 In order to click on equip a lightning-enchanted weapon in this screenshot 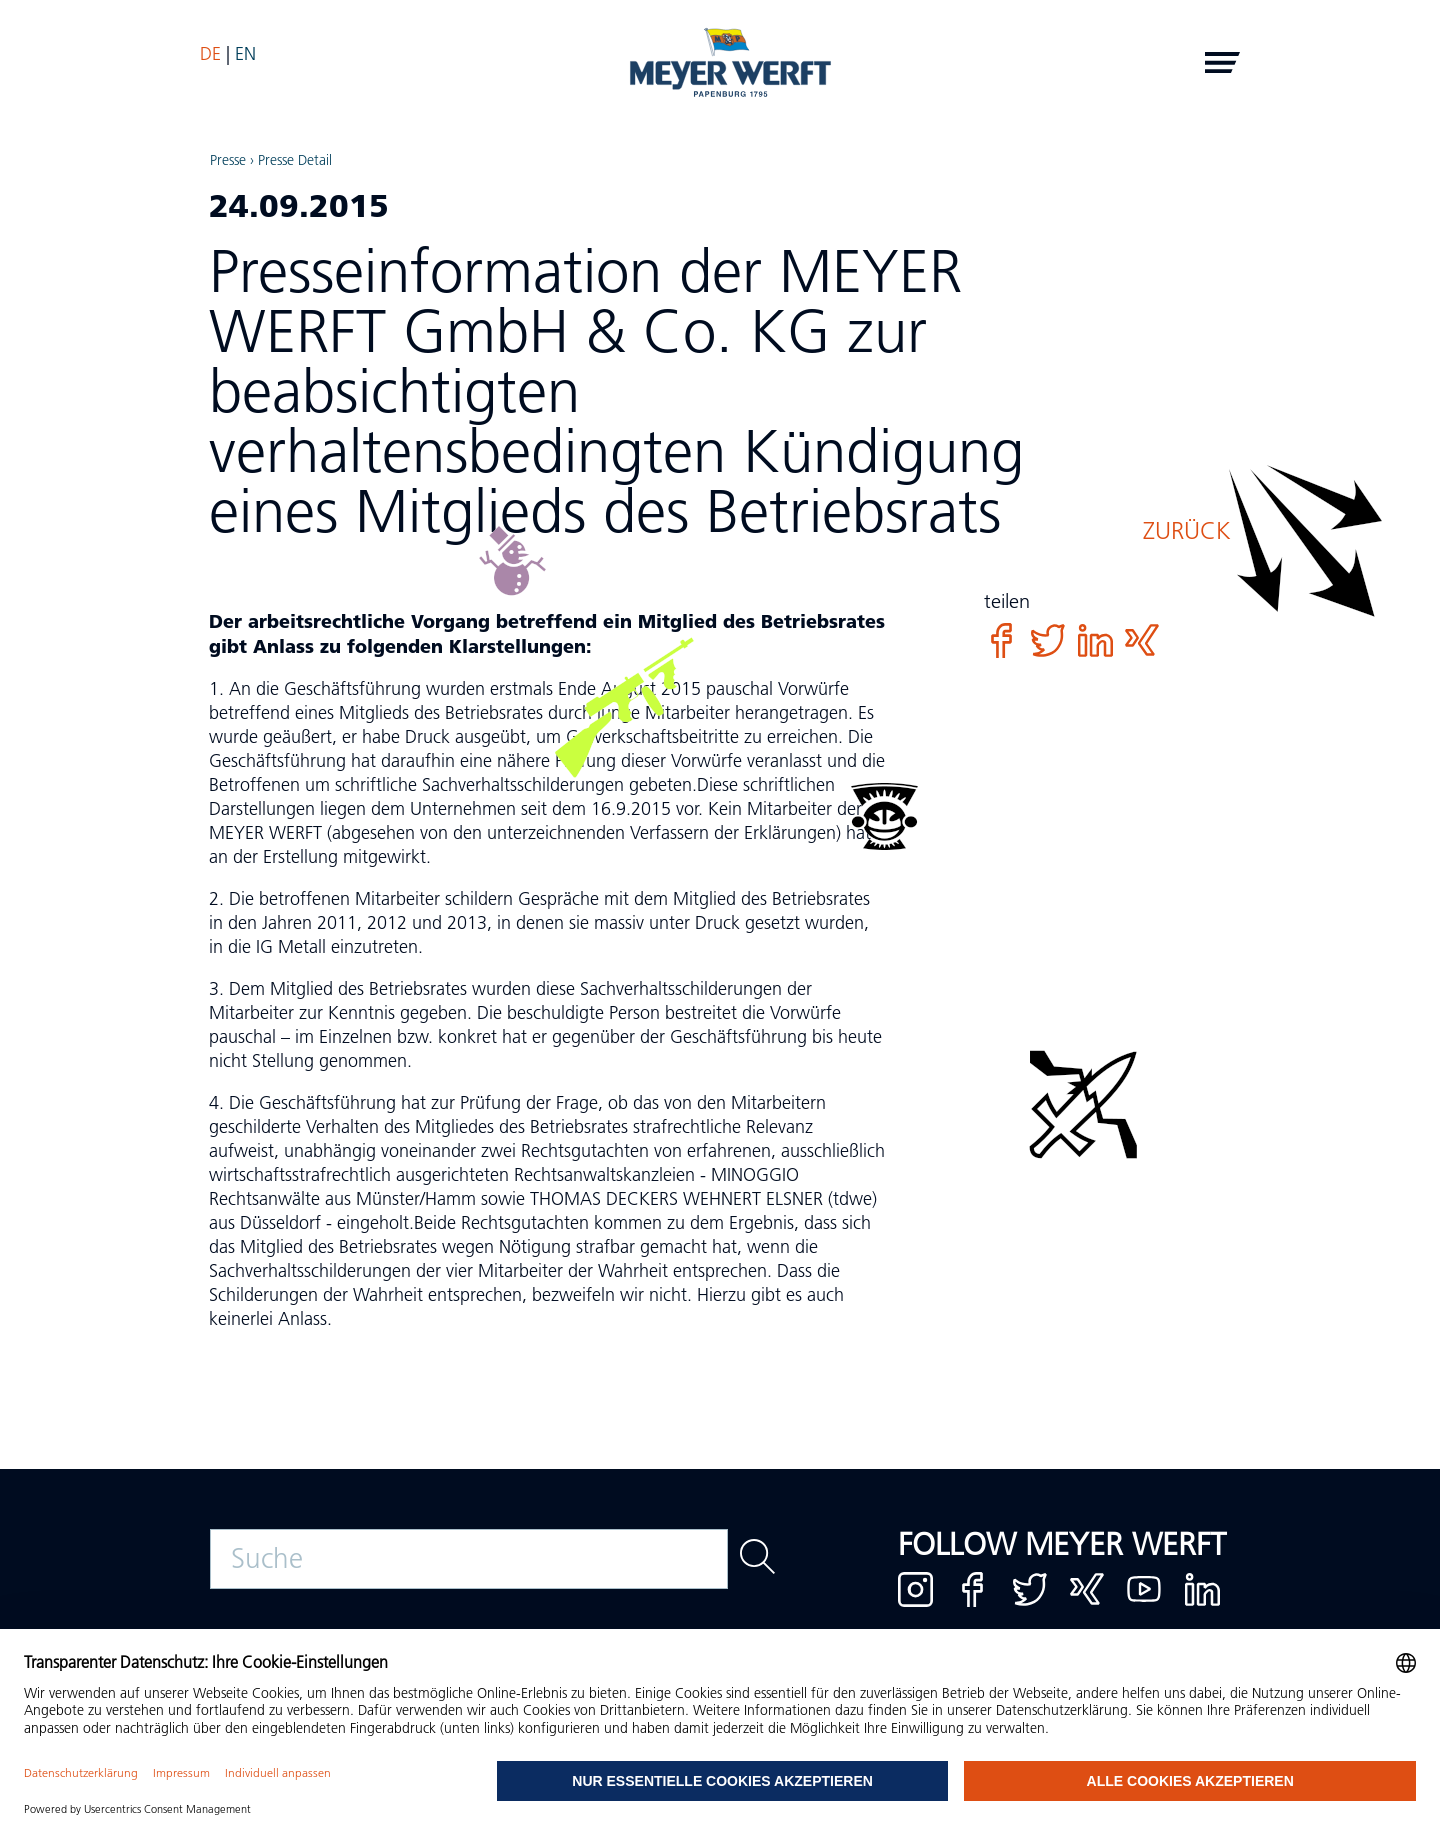, I will do `click(1083, 1104)`.